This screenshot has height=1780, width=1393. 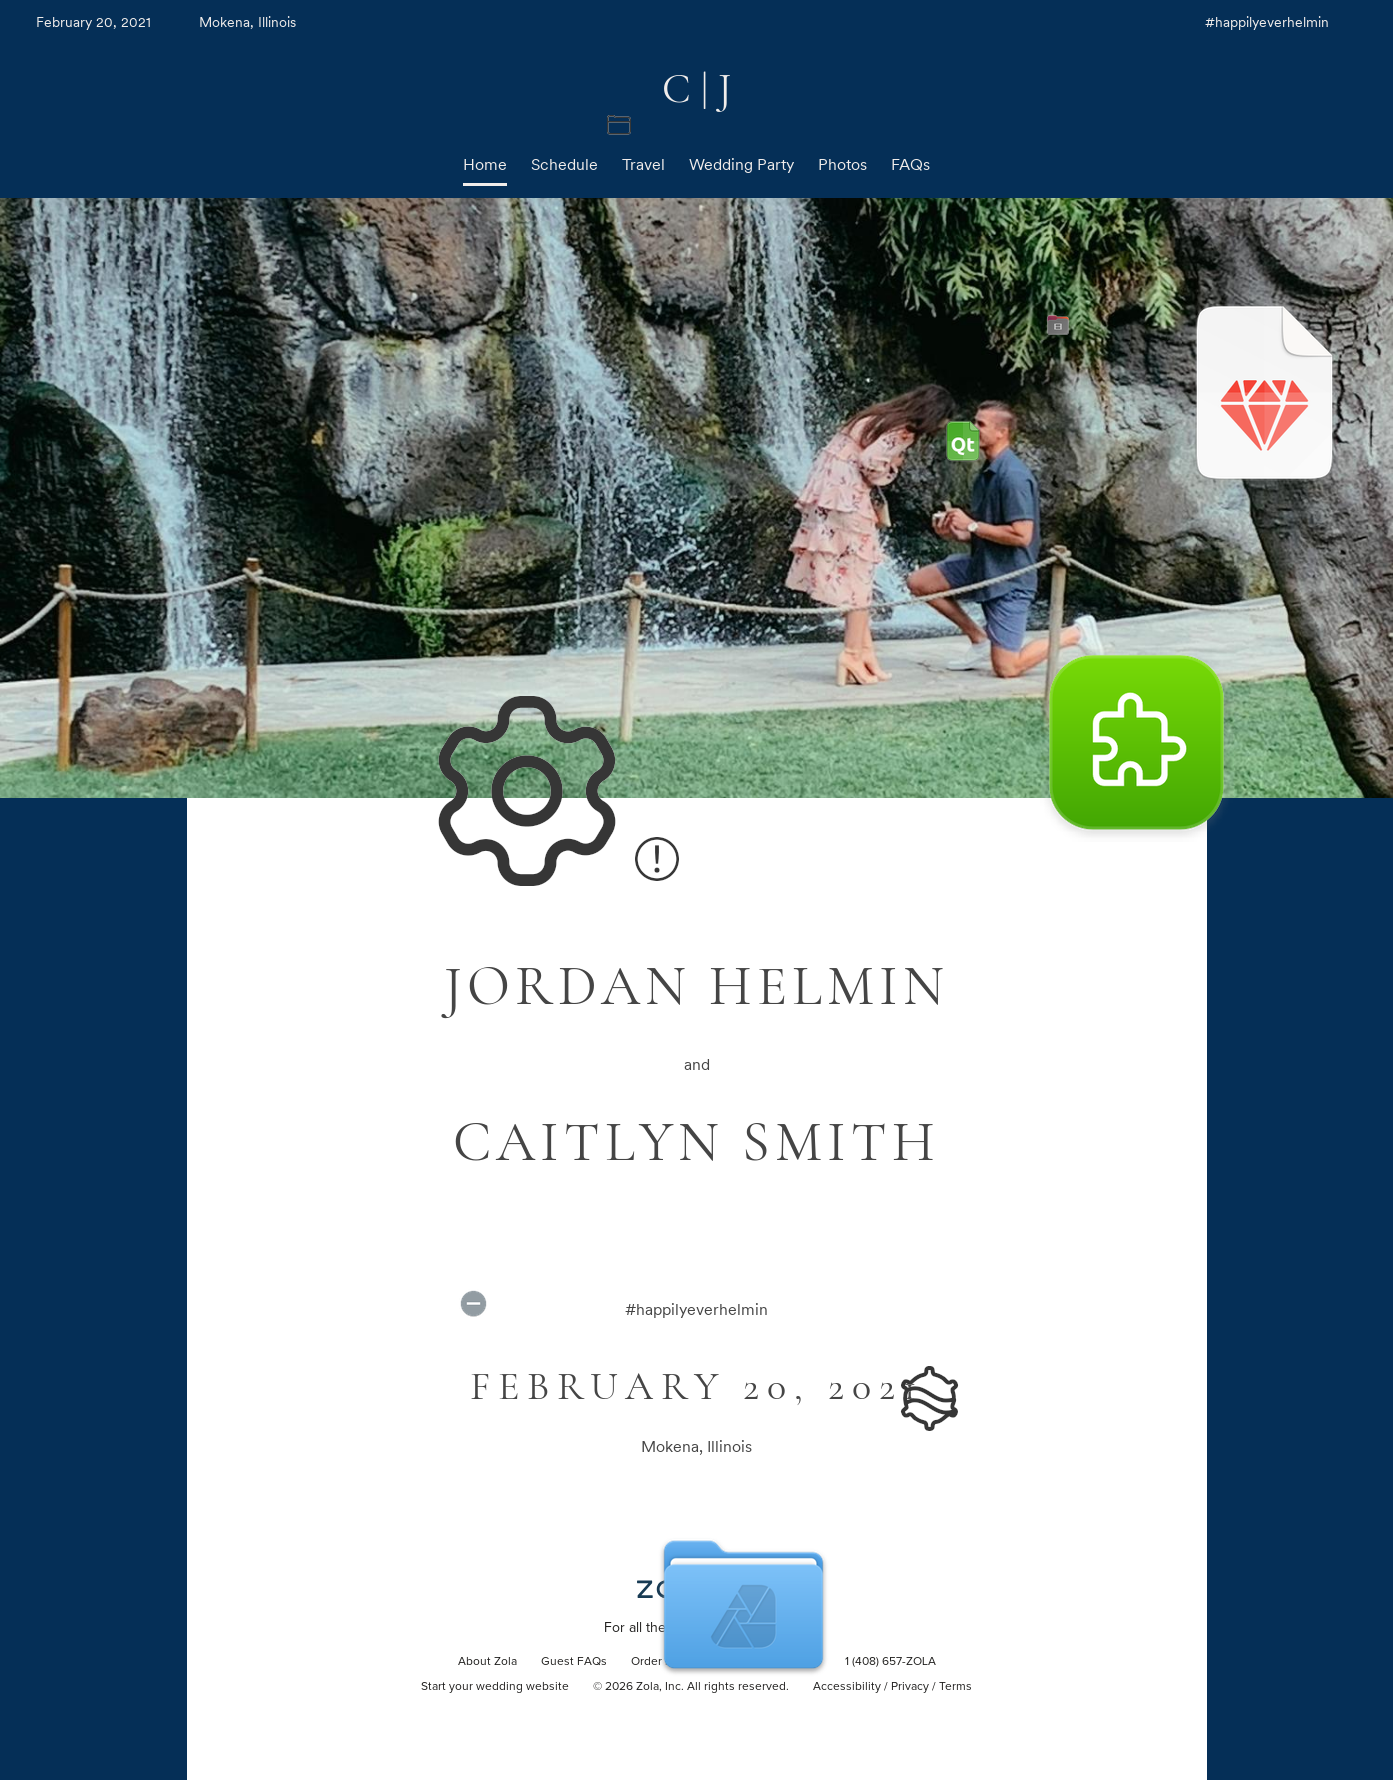 What do you see at coordinates (619, 124) in the screenshot?
I see `access file and folder preferences` at bounding box center [619, 124].